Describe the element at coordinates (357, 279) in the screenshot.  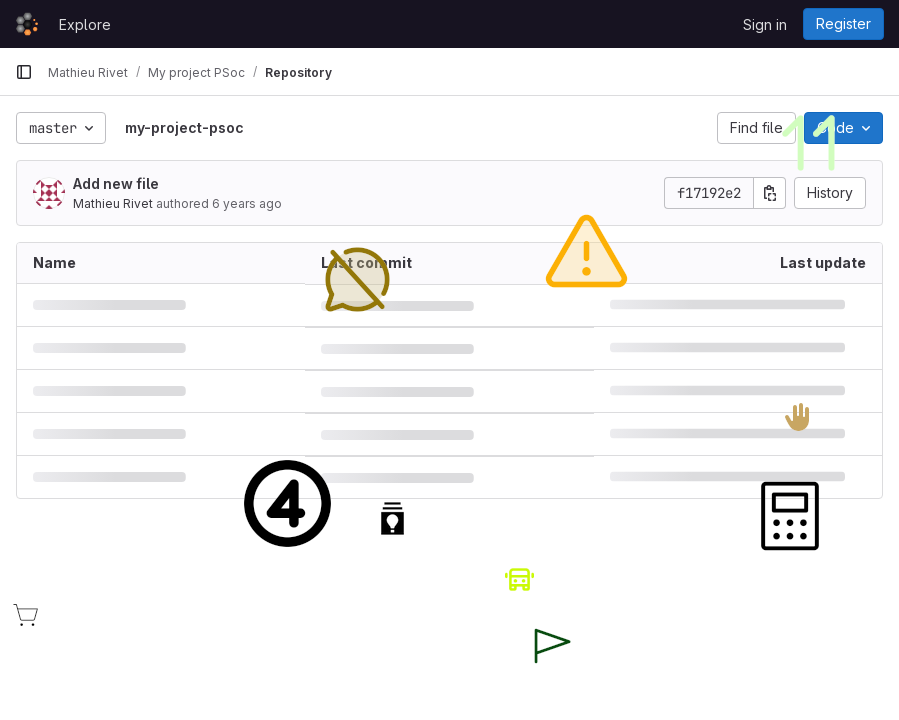
I see `mute or disable chat notifications` at that location.